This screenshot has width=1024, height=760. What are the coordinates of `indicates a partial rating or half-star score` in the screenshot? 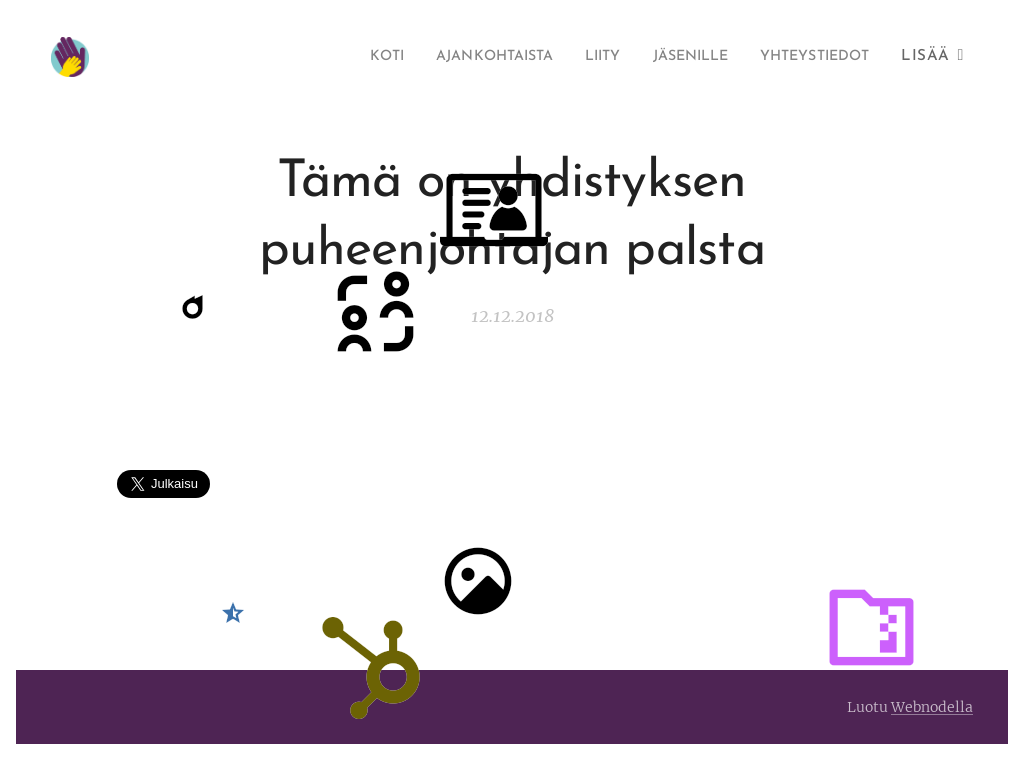 It's located at (233, 613).